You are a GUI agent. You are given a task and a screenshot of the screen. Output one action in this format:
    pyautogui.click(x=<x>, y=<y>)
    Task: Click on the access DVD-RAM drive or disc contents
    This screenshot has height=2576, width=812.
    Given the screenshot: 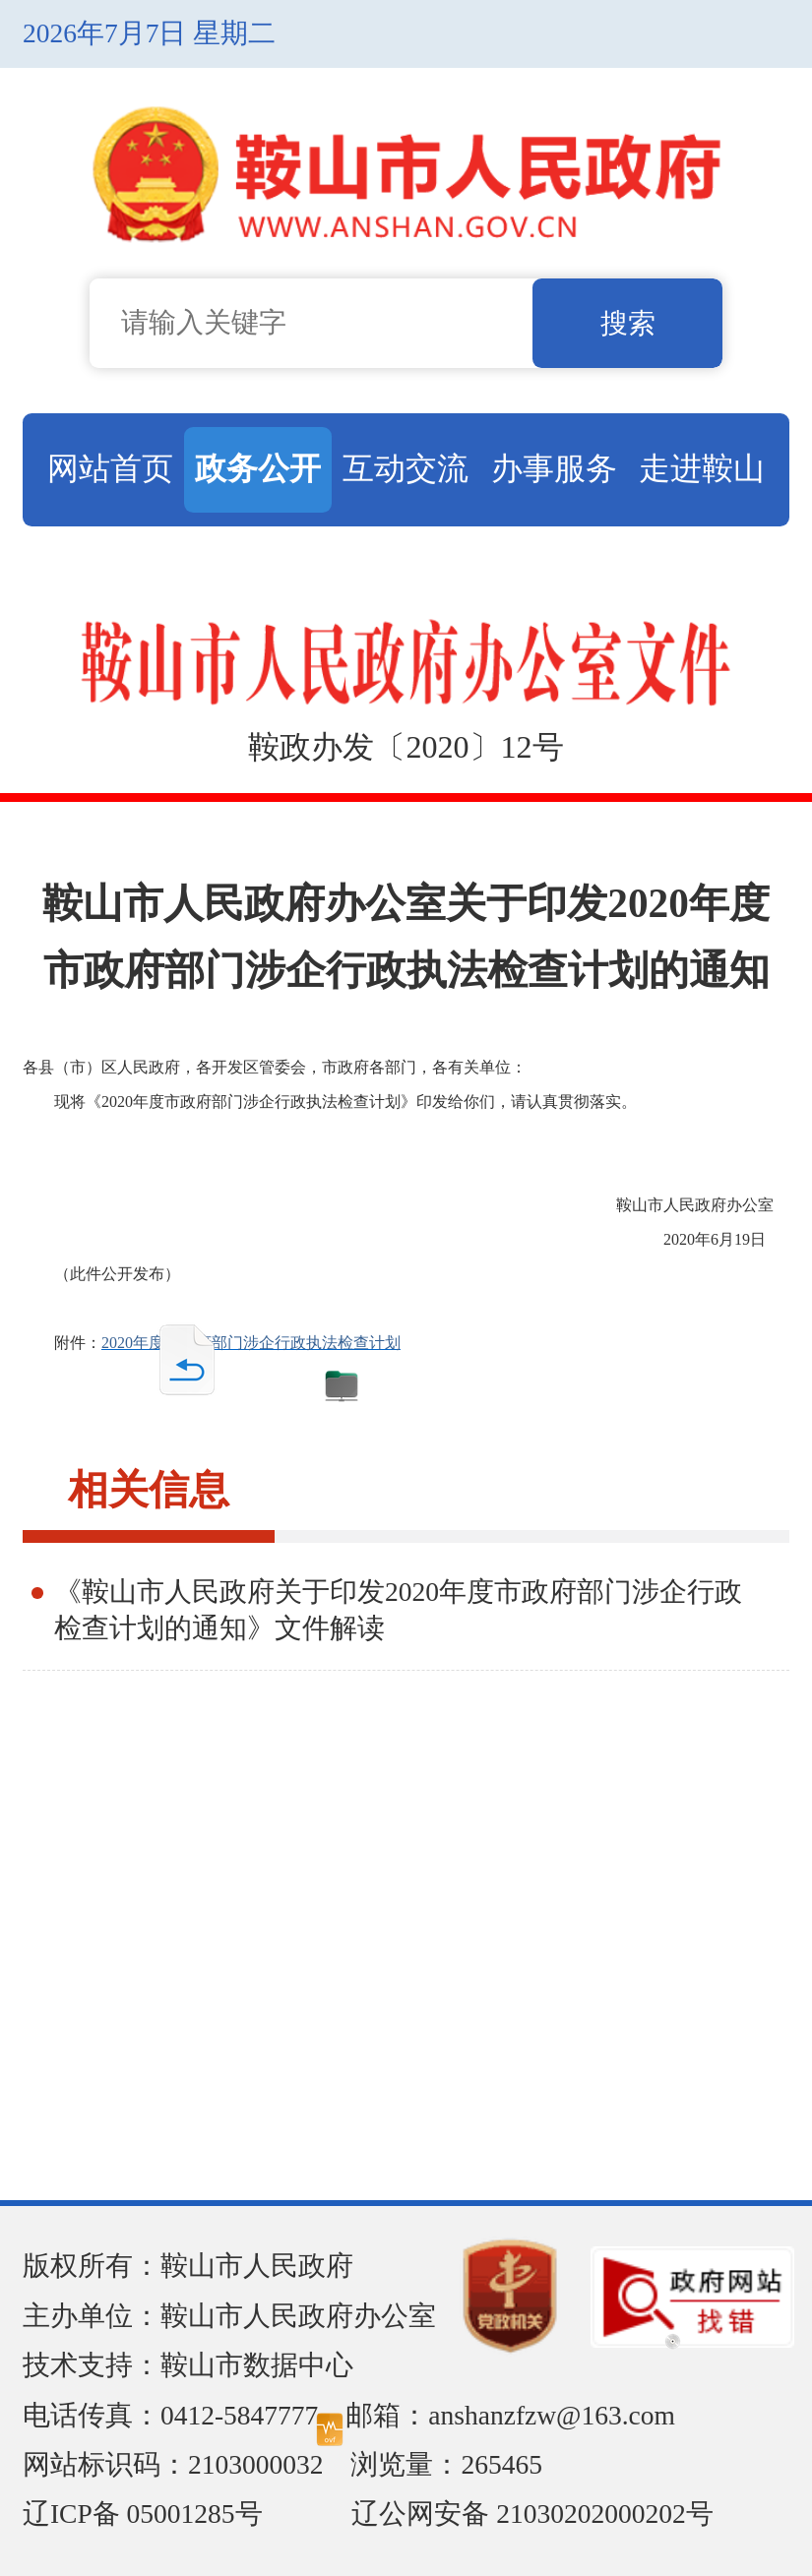 What is the action you would take?
    pyautogui.click(x=672, y=2341)
    